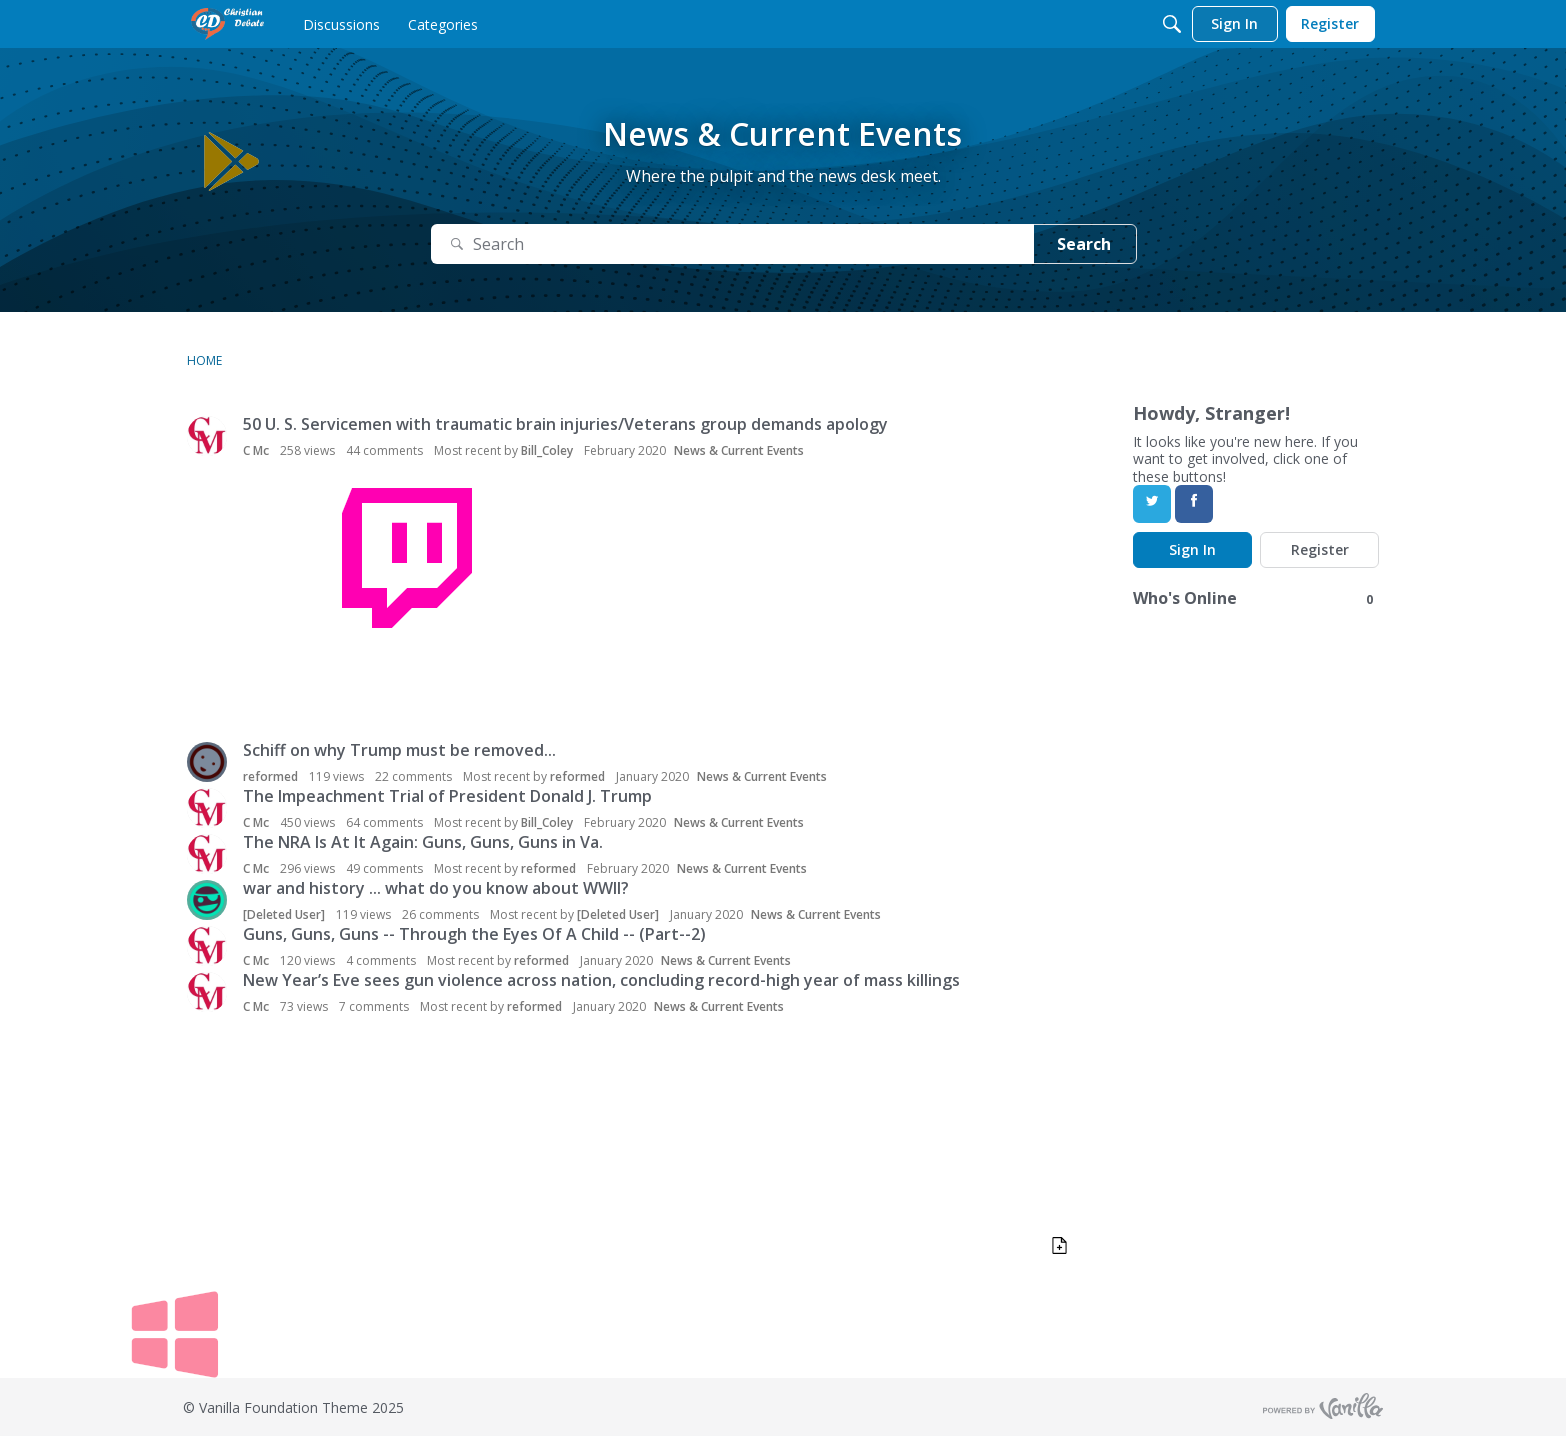  I want to click on open Twitch app, so click(407, 558).